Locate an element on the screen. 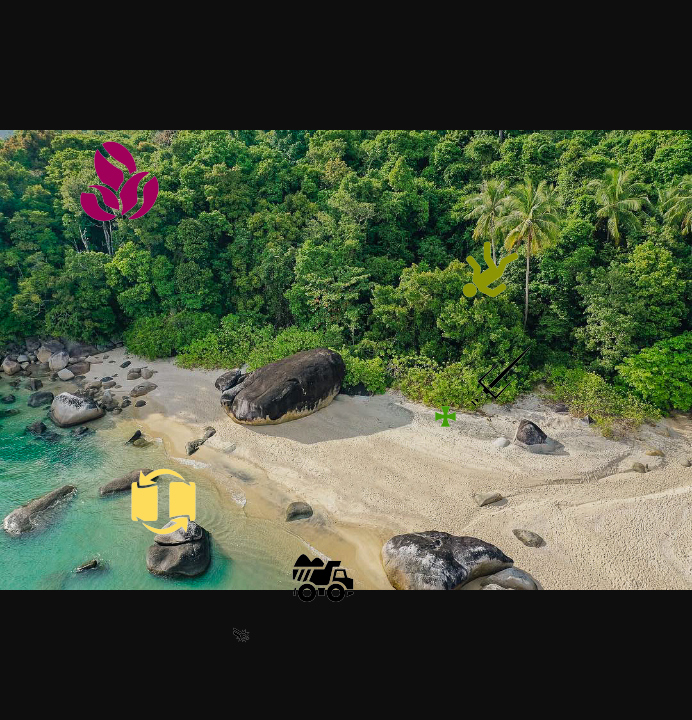 This screenshot has width=692, height=720. indicates an achievement or military-style badge is located at coordinates (445, 416).